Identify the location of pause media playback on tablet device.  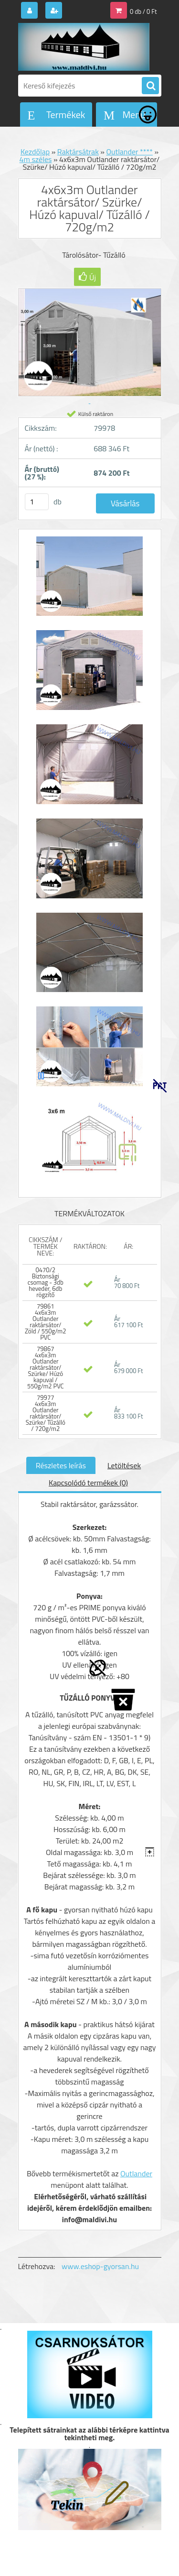
(127, 1152).